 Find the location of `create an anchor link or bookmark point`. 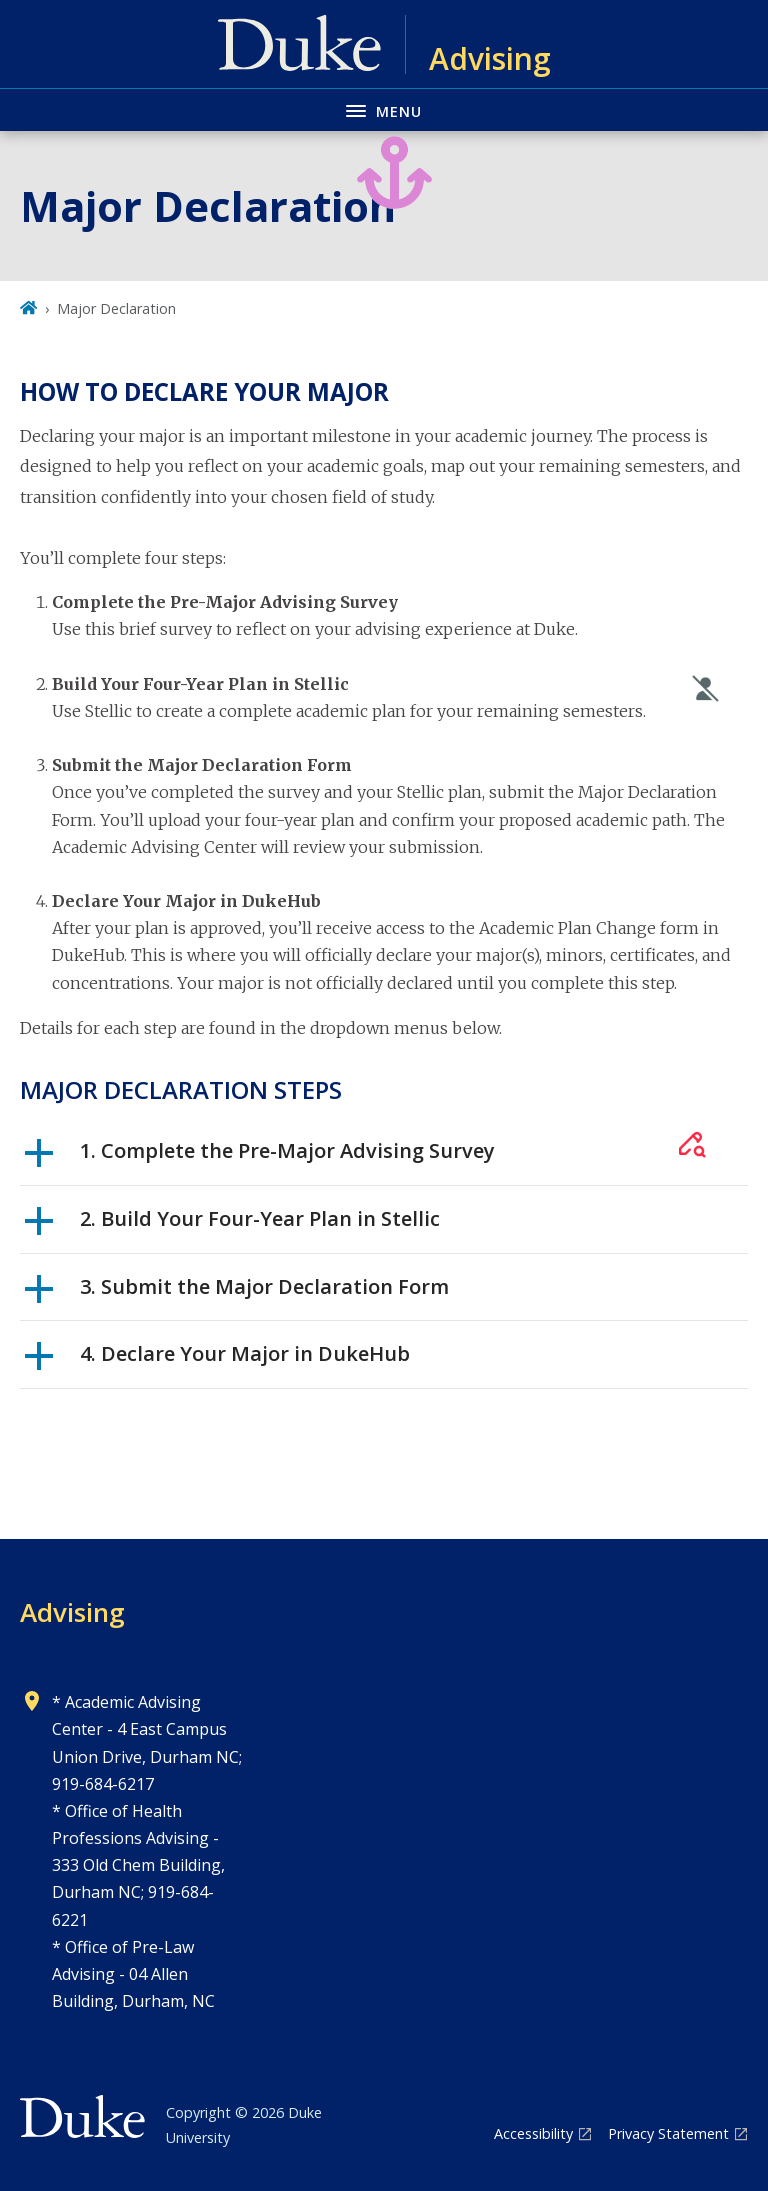

create an anchor link or bookmark point is located at coordinates (394, 172).